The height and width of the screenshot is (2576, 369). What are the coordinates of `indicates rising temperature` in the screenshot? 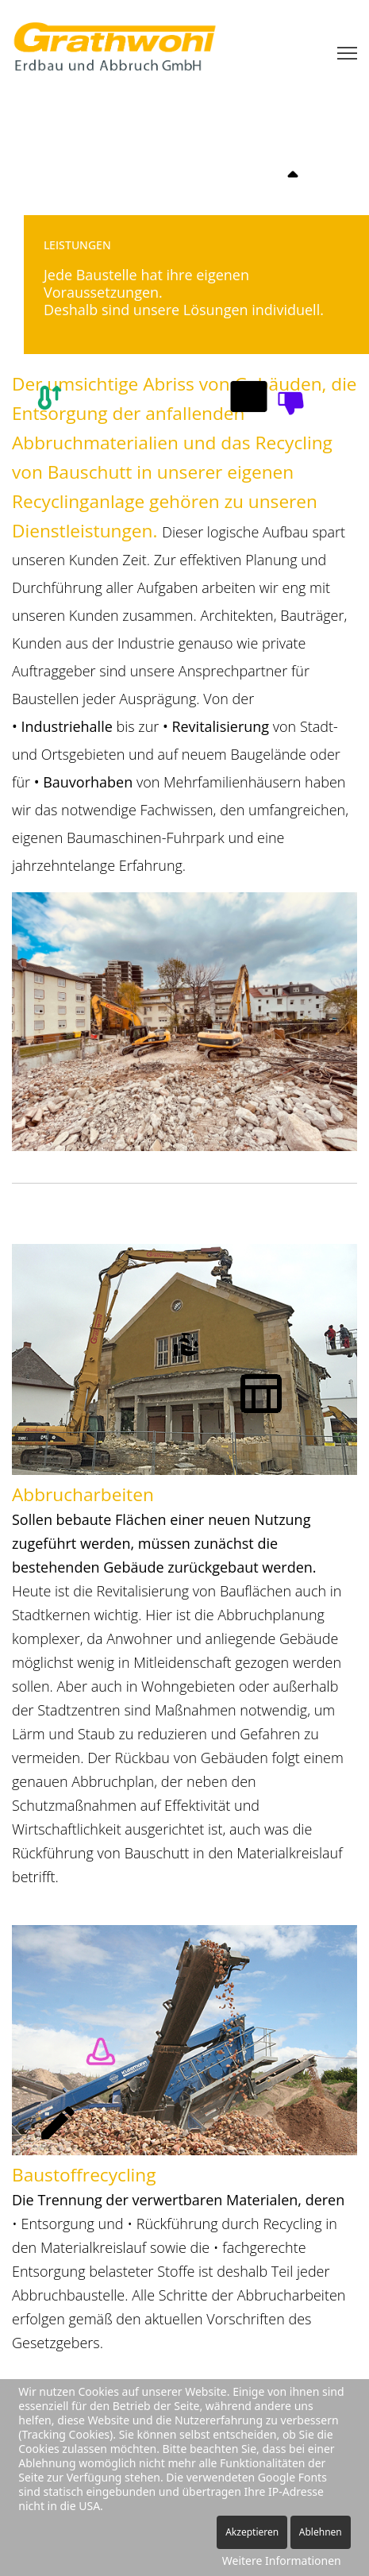 It's located at (49, 398).